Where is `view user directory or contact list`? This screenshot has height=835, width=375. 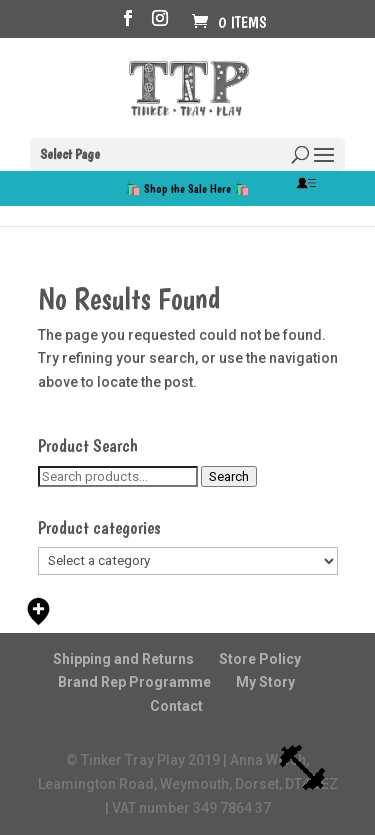
view user directory or contact list is located at coordinates (306, 183).